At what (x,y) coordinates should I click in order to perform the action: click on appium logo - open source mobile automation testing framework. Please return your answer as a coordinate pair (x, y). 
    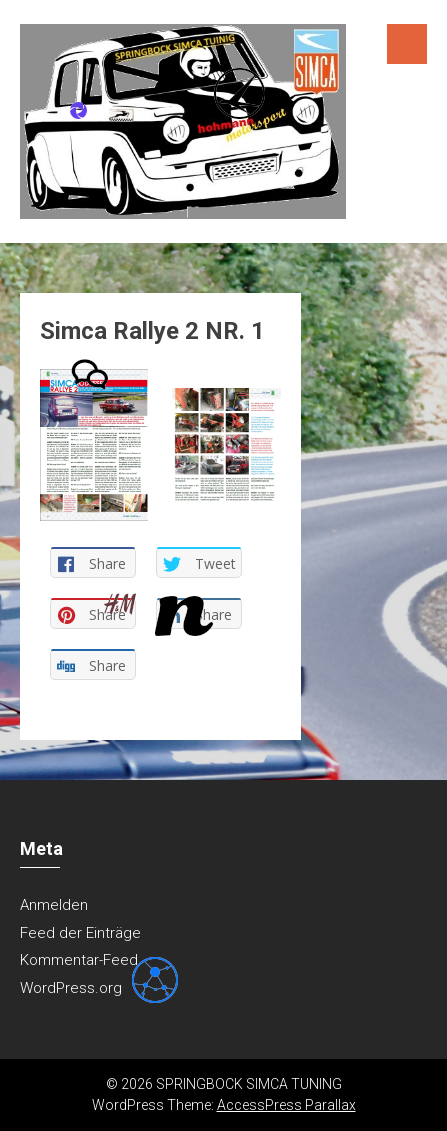
    Looking at the image, I should click on (78, 110).